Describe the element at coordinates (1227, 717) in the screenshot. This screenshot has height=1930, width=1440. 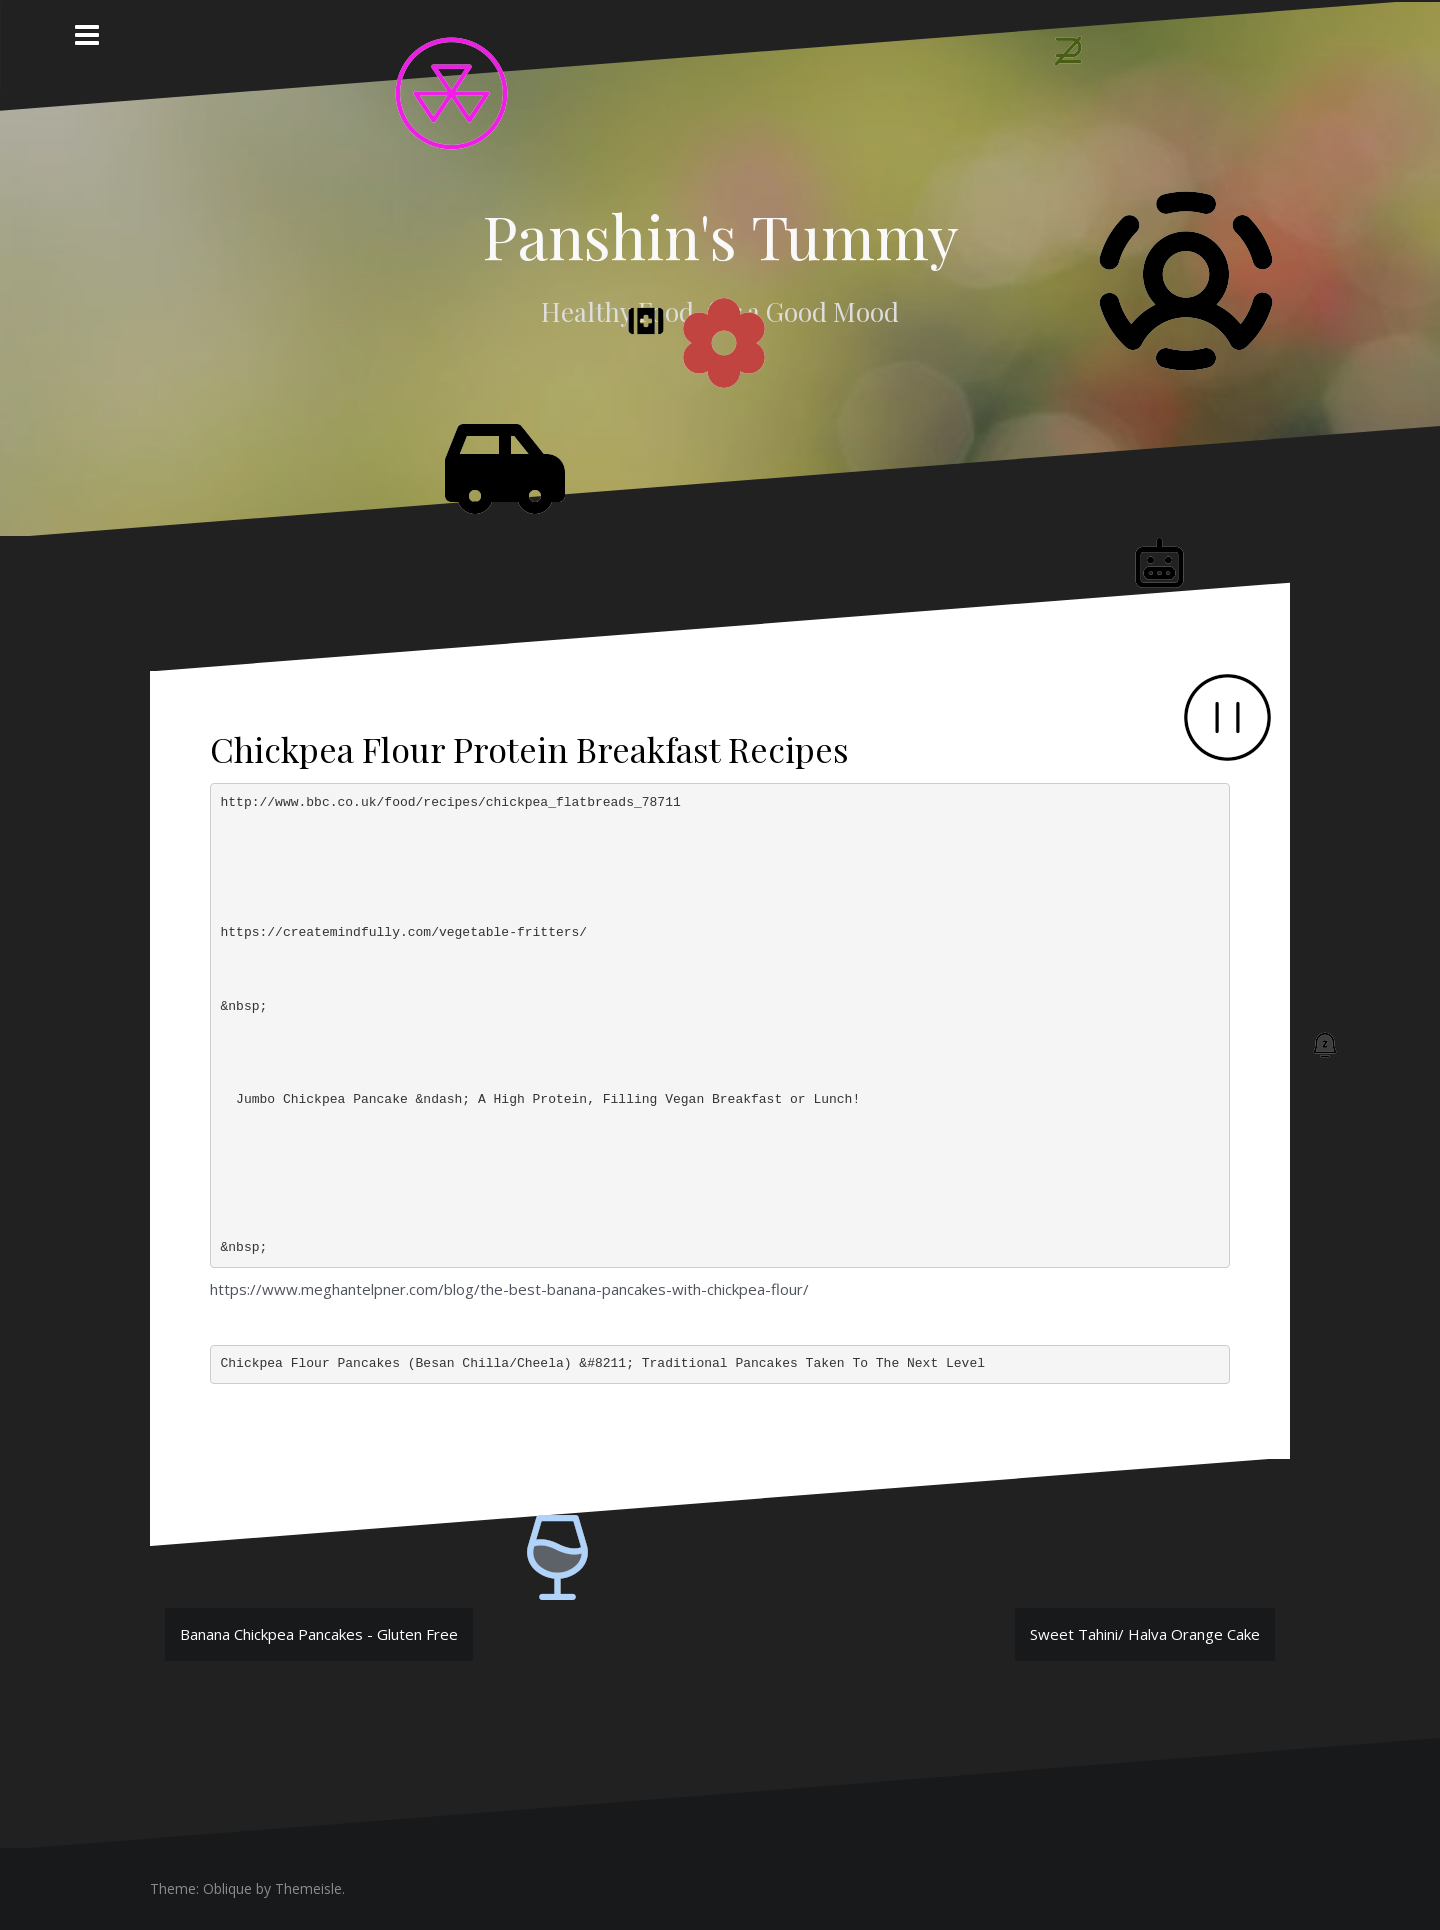
I see `pause media playback` at that location.